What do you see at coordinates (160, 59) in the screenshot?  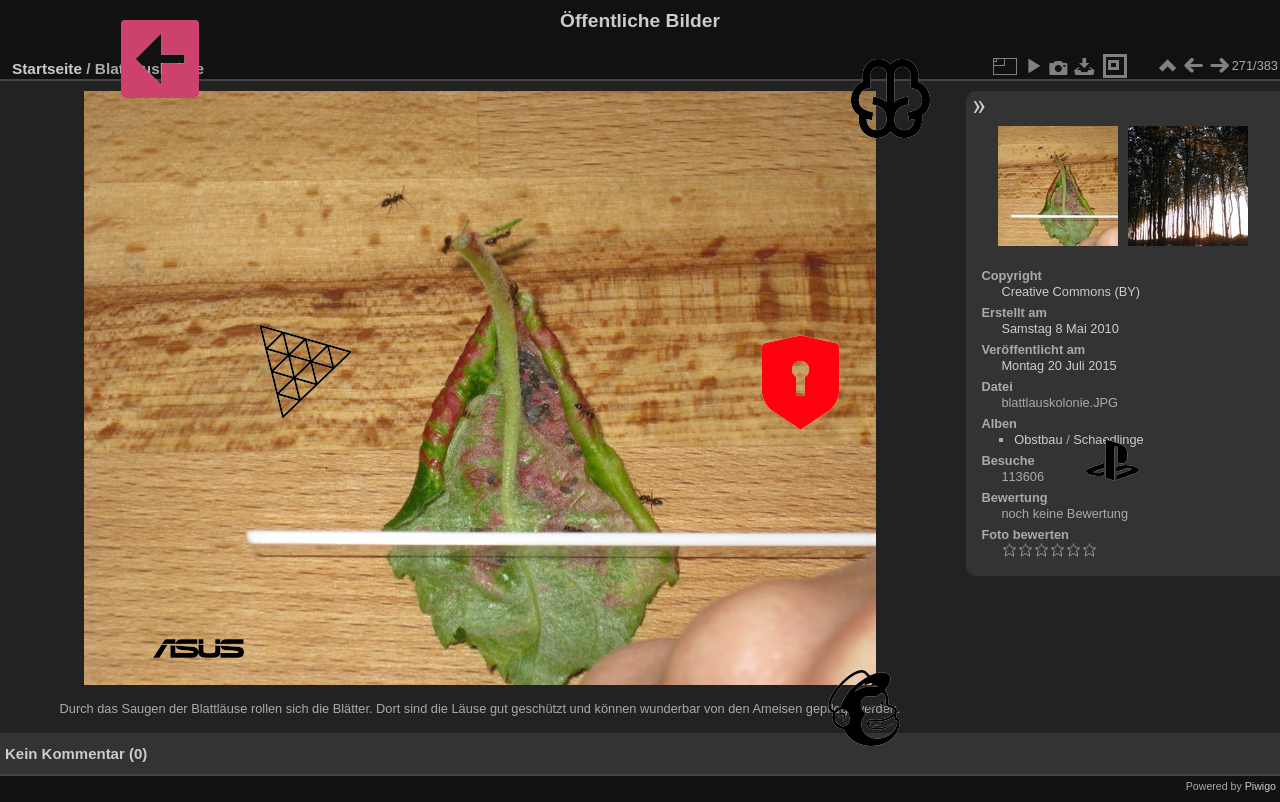 I see `go back to the previous screen` at bounding box center [160, 59].